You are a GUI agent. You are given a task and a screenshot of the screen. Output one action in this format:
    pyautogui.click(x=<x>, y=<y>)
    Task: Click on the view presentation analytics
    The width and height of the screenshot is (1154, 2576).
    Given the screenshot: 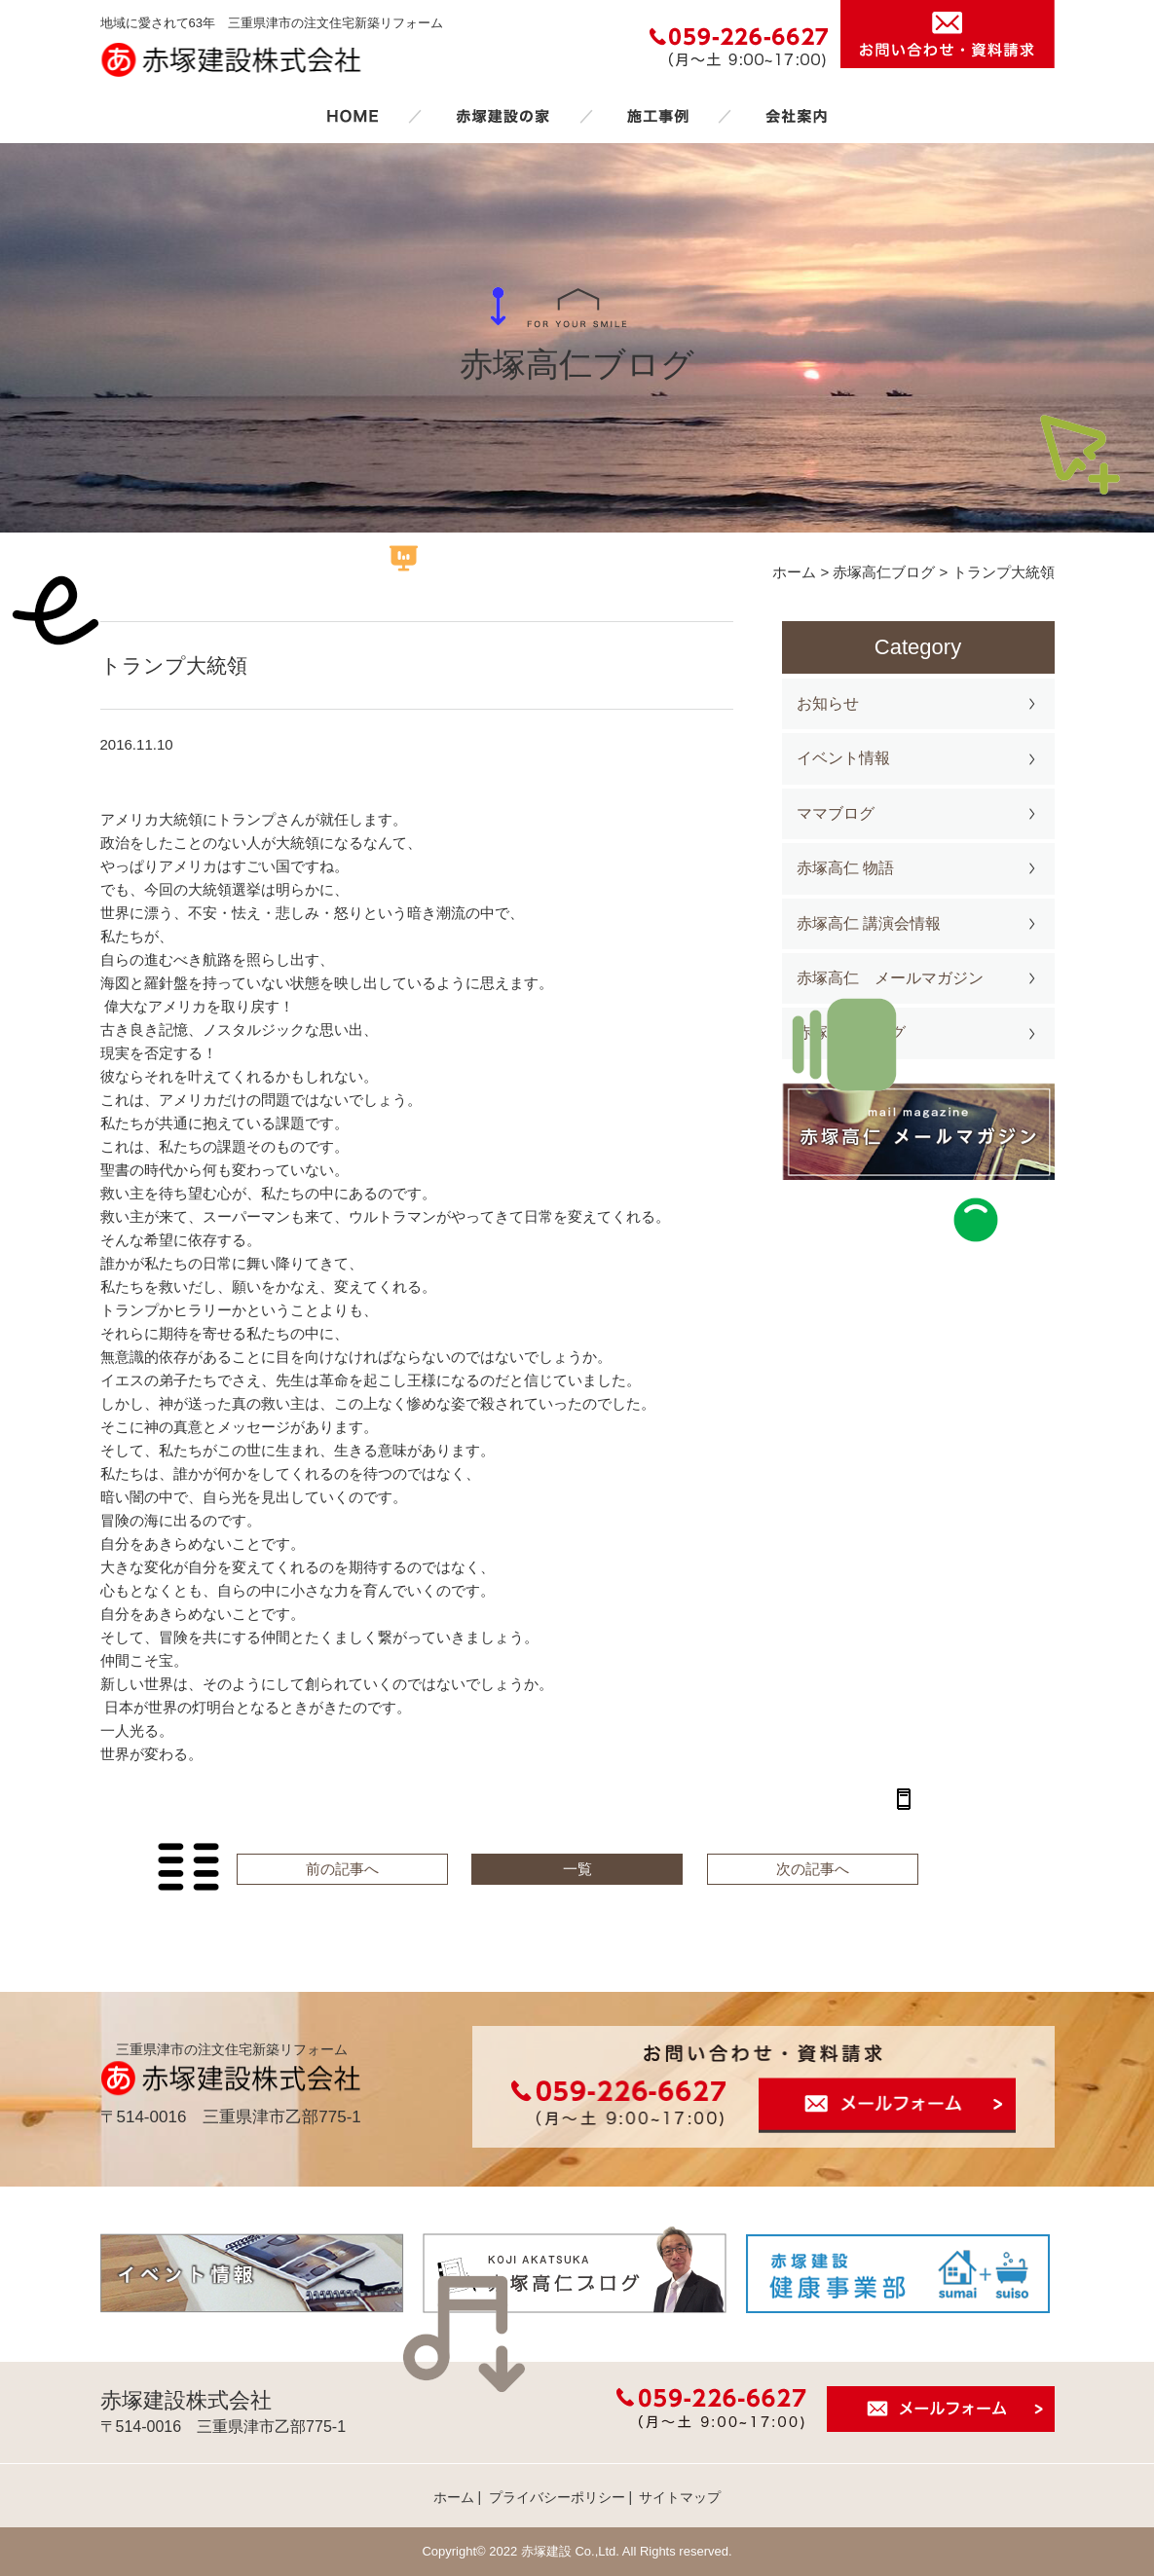 What is the action you would take?
    pyautogui.click(x=403, y=558)
    